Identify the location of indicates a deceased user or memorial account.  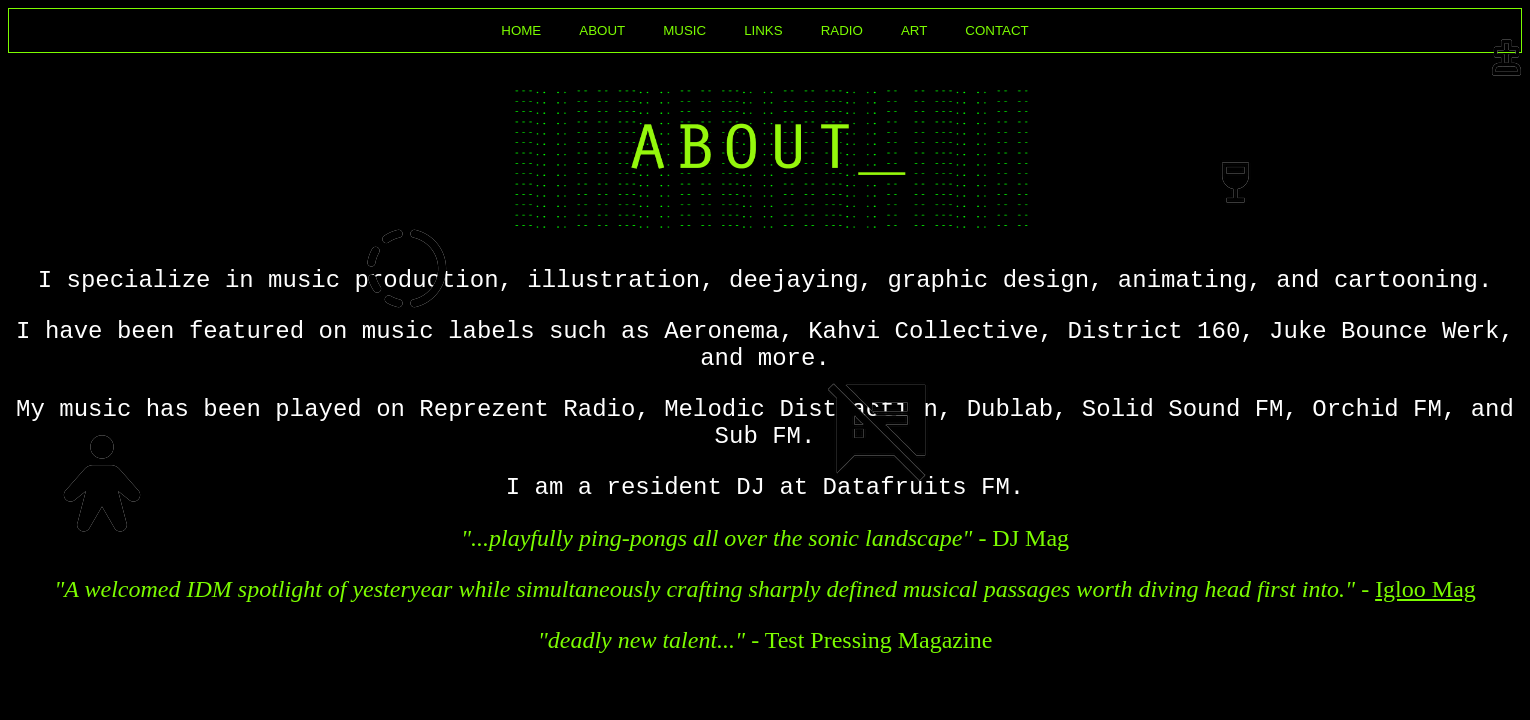
(1506, 57).